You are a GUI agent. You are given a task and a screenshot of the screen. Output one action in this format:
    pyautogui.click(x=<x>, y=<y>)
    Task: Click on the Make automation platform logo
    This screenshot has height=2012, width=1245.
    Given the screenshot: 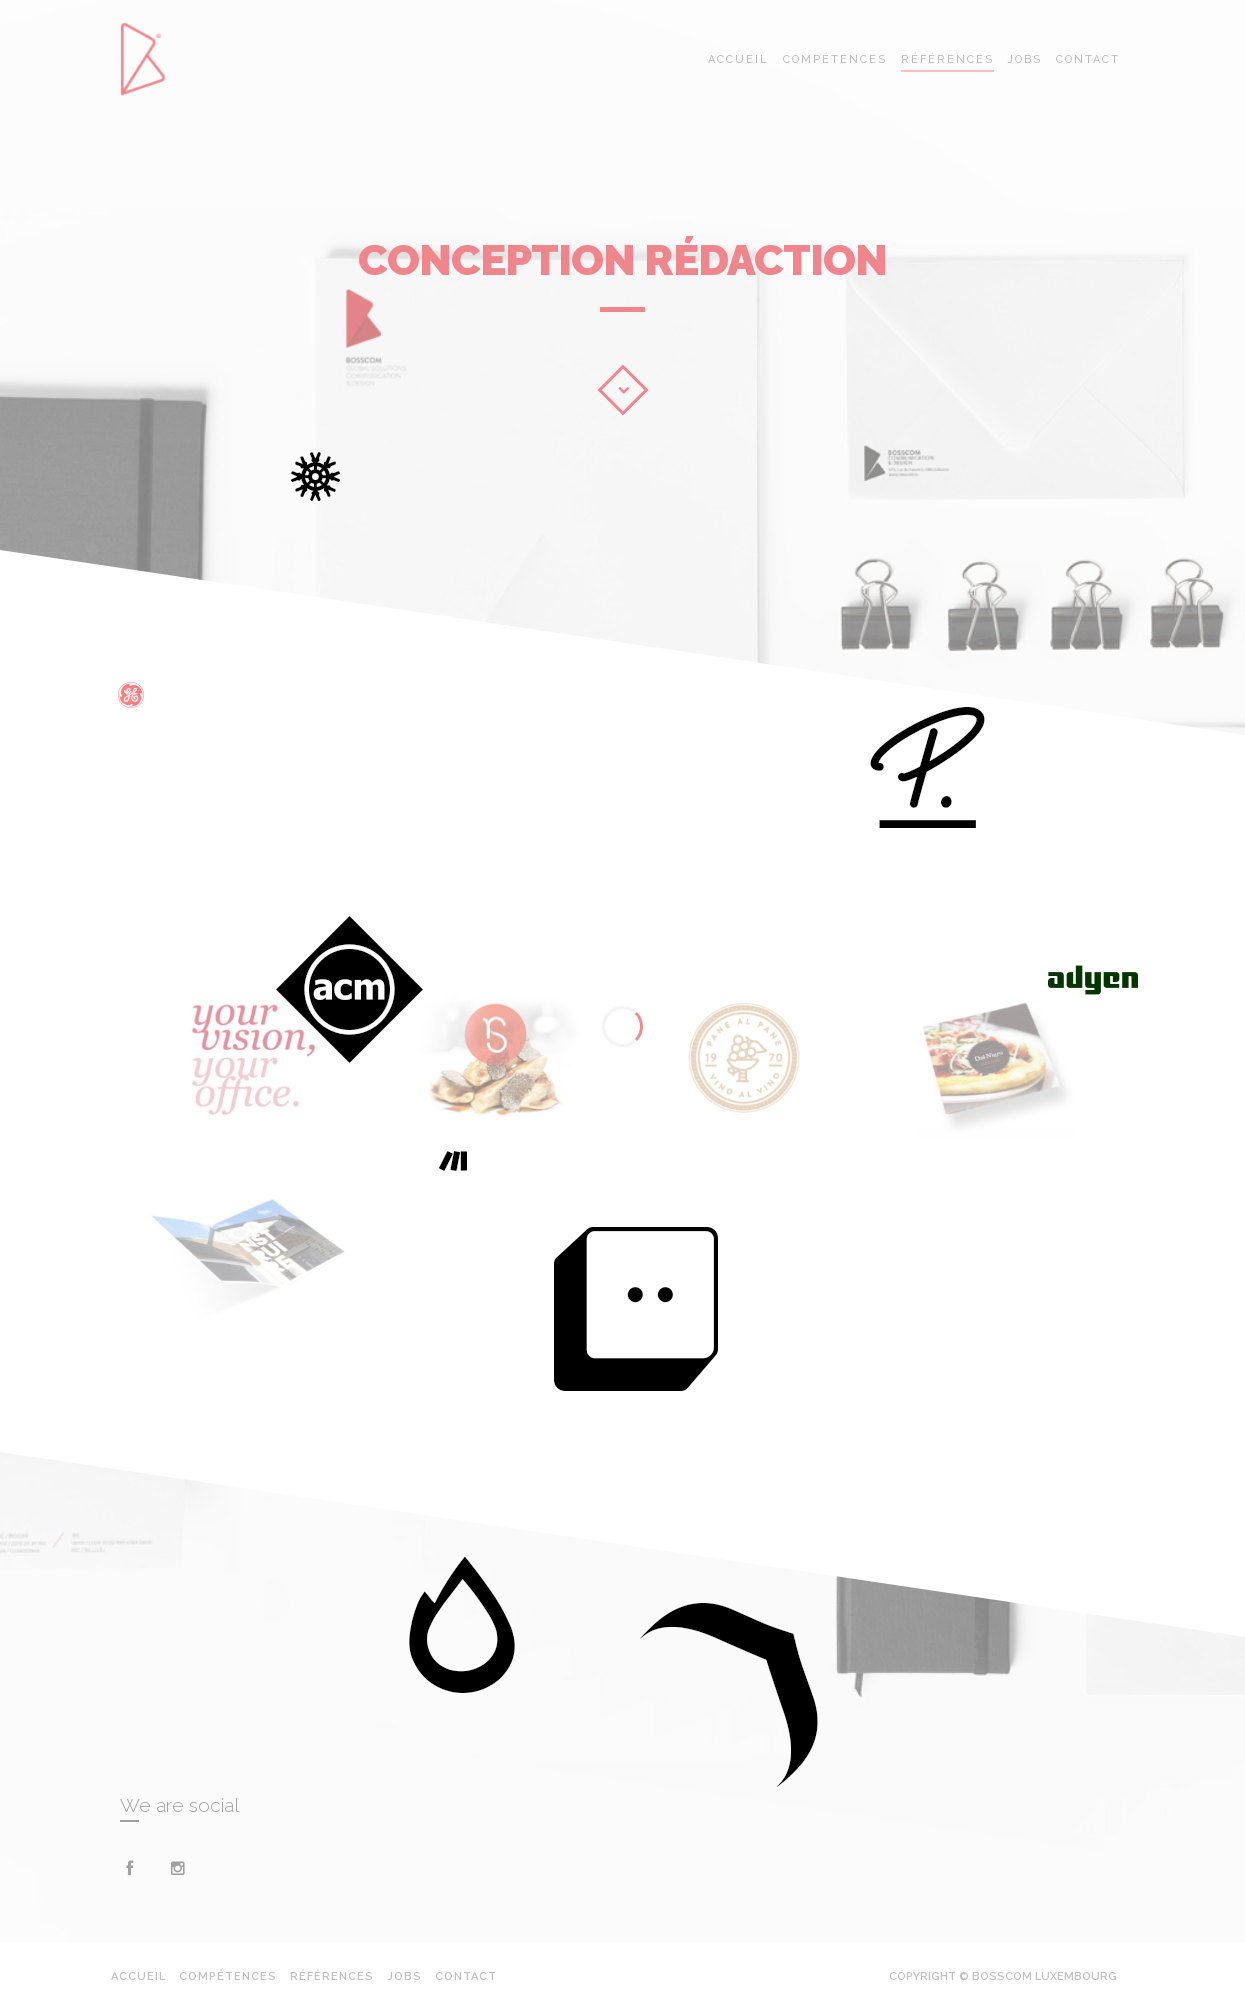 What is the action you would take?
    pyautogui.click(x=453, y=1161)
    